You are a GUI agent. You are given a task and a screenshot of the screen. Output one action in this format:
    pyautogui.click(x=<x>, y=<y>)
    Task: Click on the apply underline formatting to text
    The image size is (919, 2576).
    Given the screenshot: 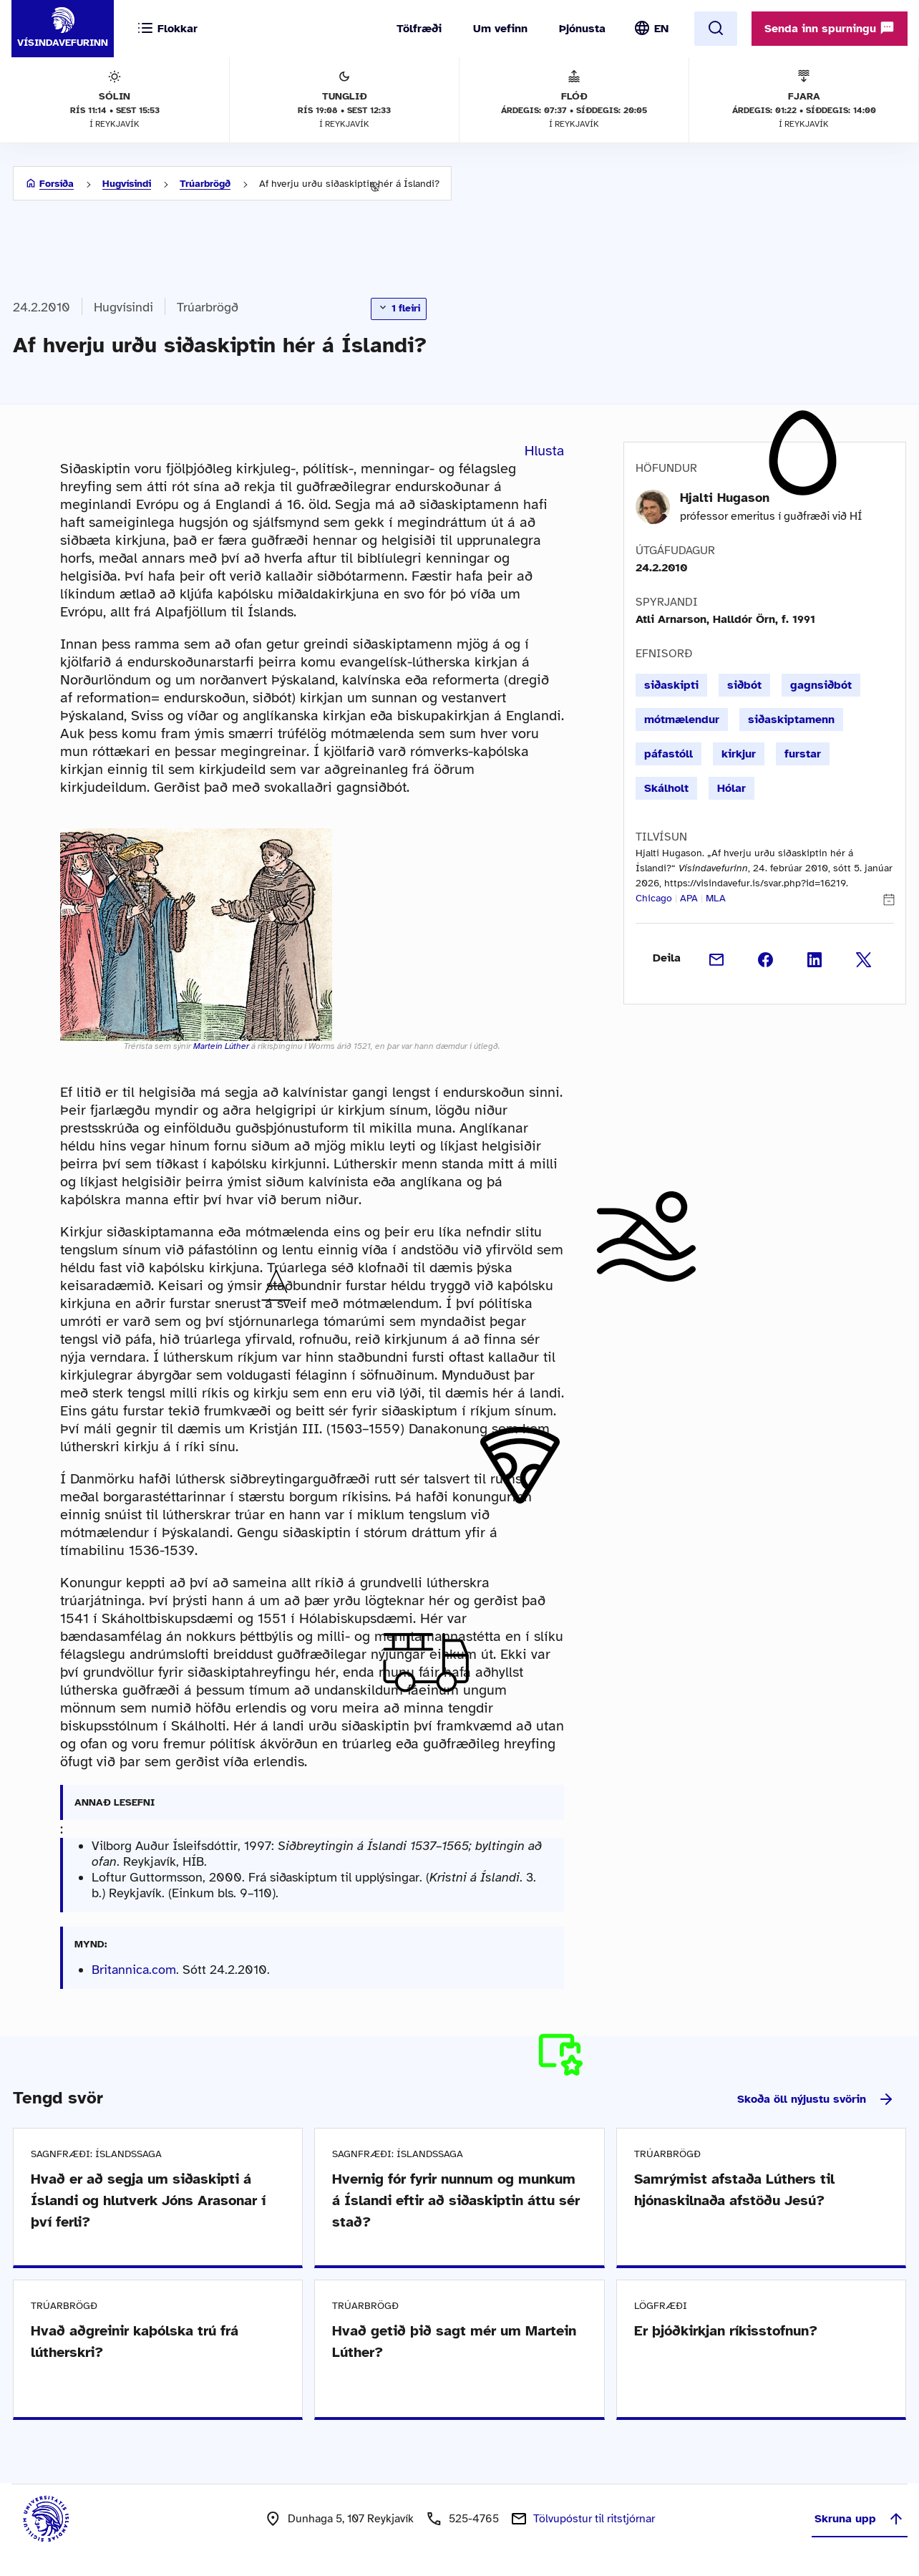 What is the action you would take?
    pyautogui.click(x=276, y=1286)
    